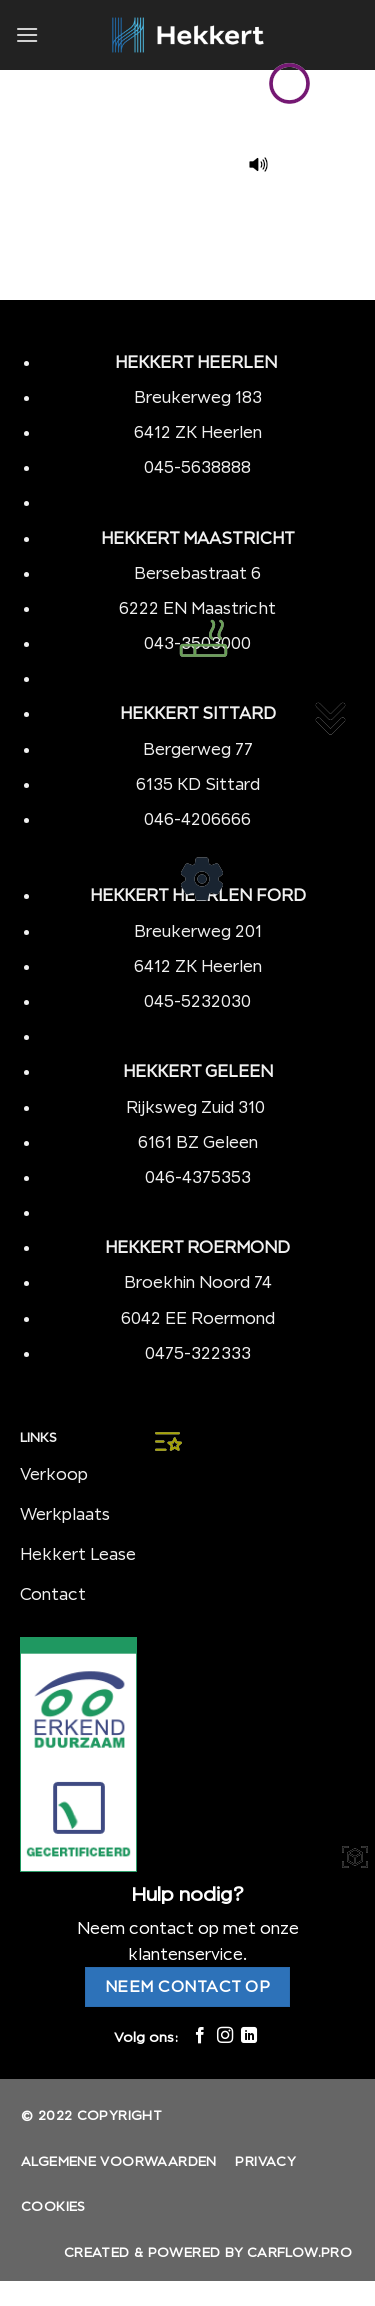  Describe the element at coordinates (203, 643) in the screenshot. I see `indicates a designated smoking area` at that location.